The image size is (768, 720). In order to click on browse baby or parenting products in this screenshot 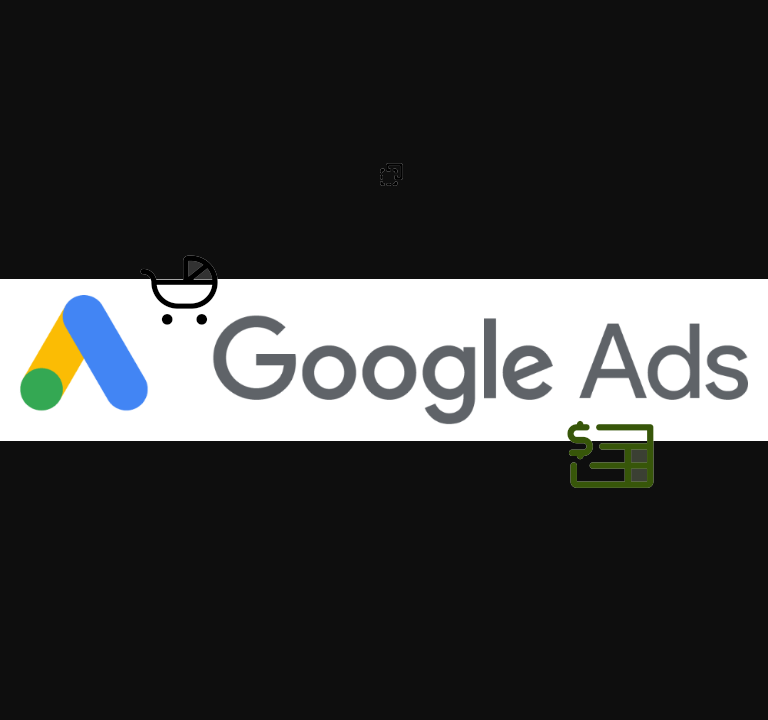, I will do `click(180, 287)`.